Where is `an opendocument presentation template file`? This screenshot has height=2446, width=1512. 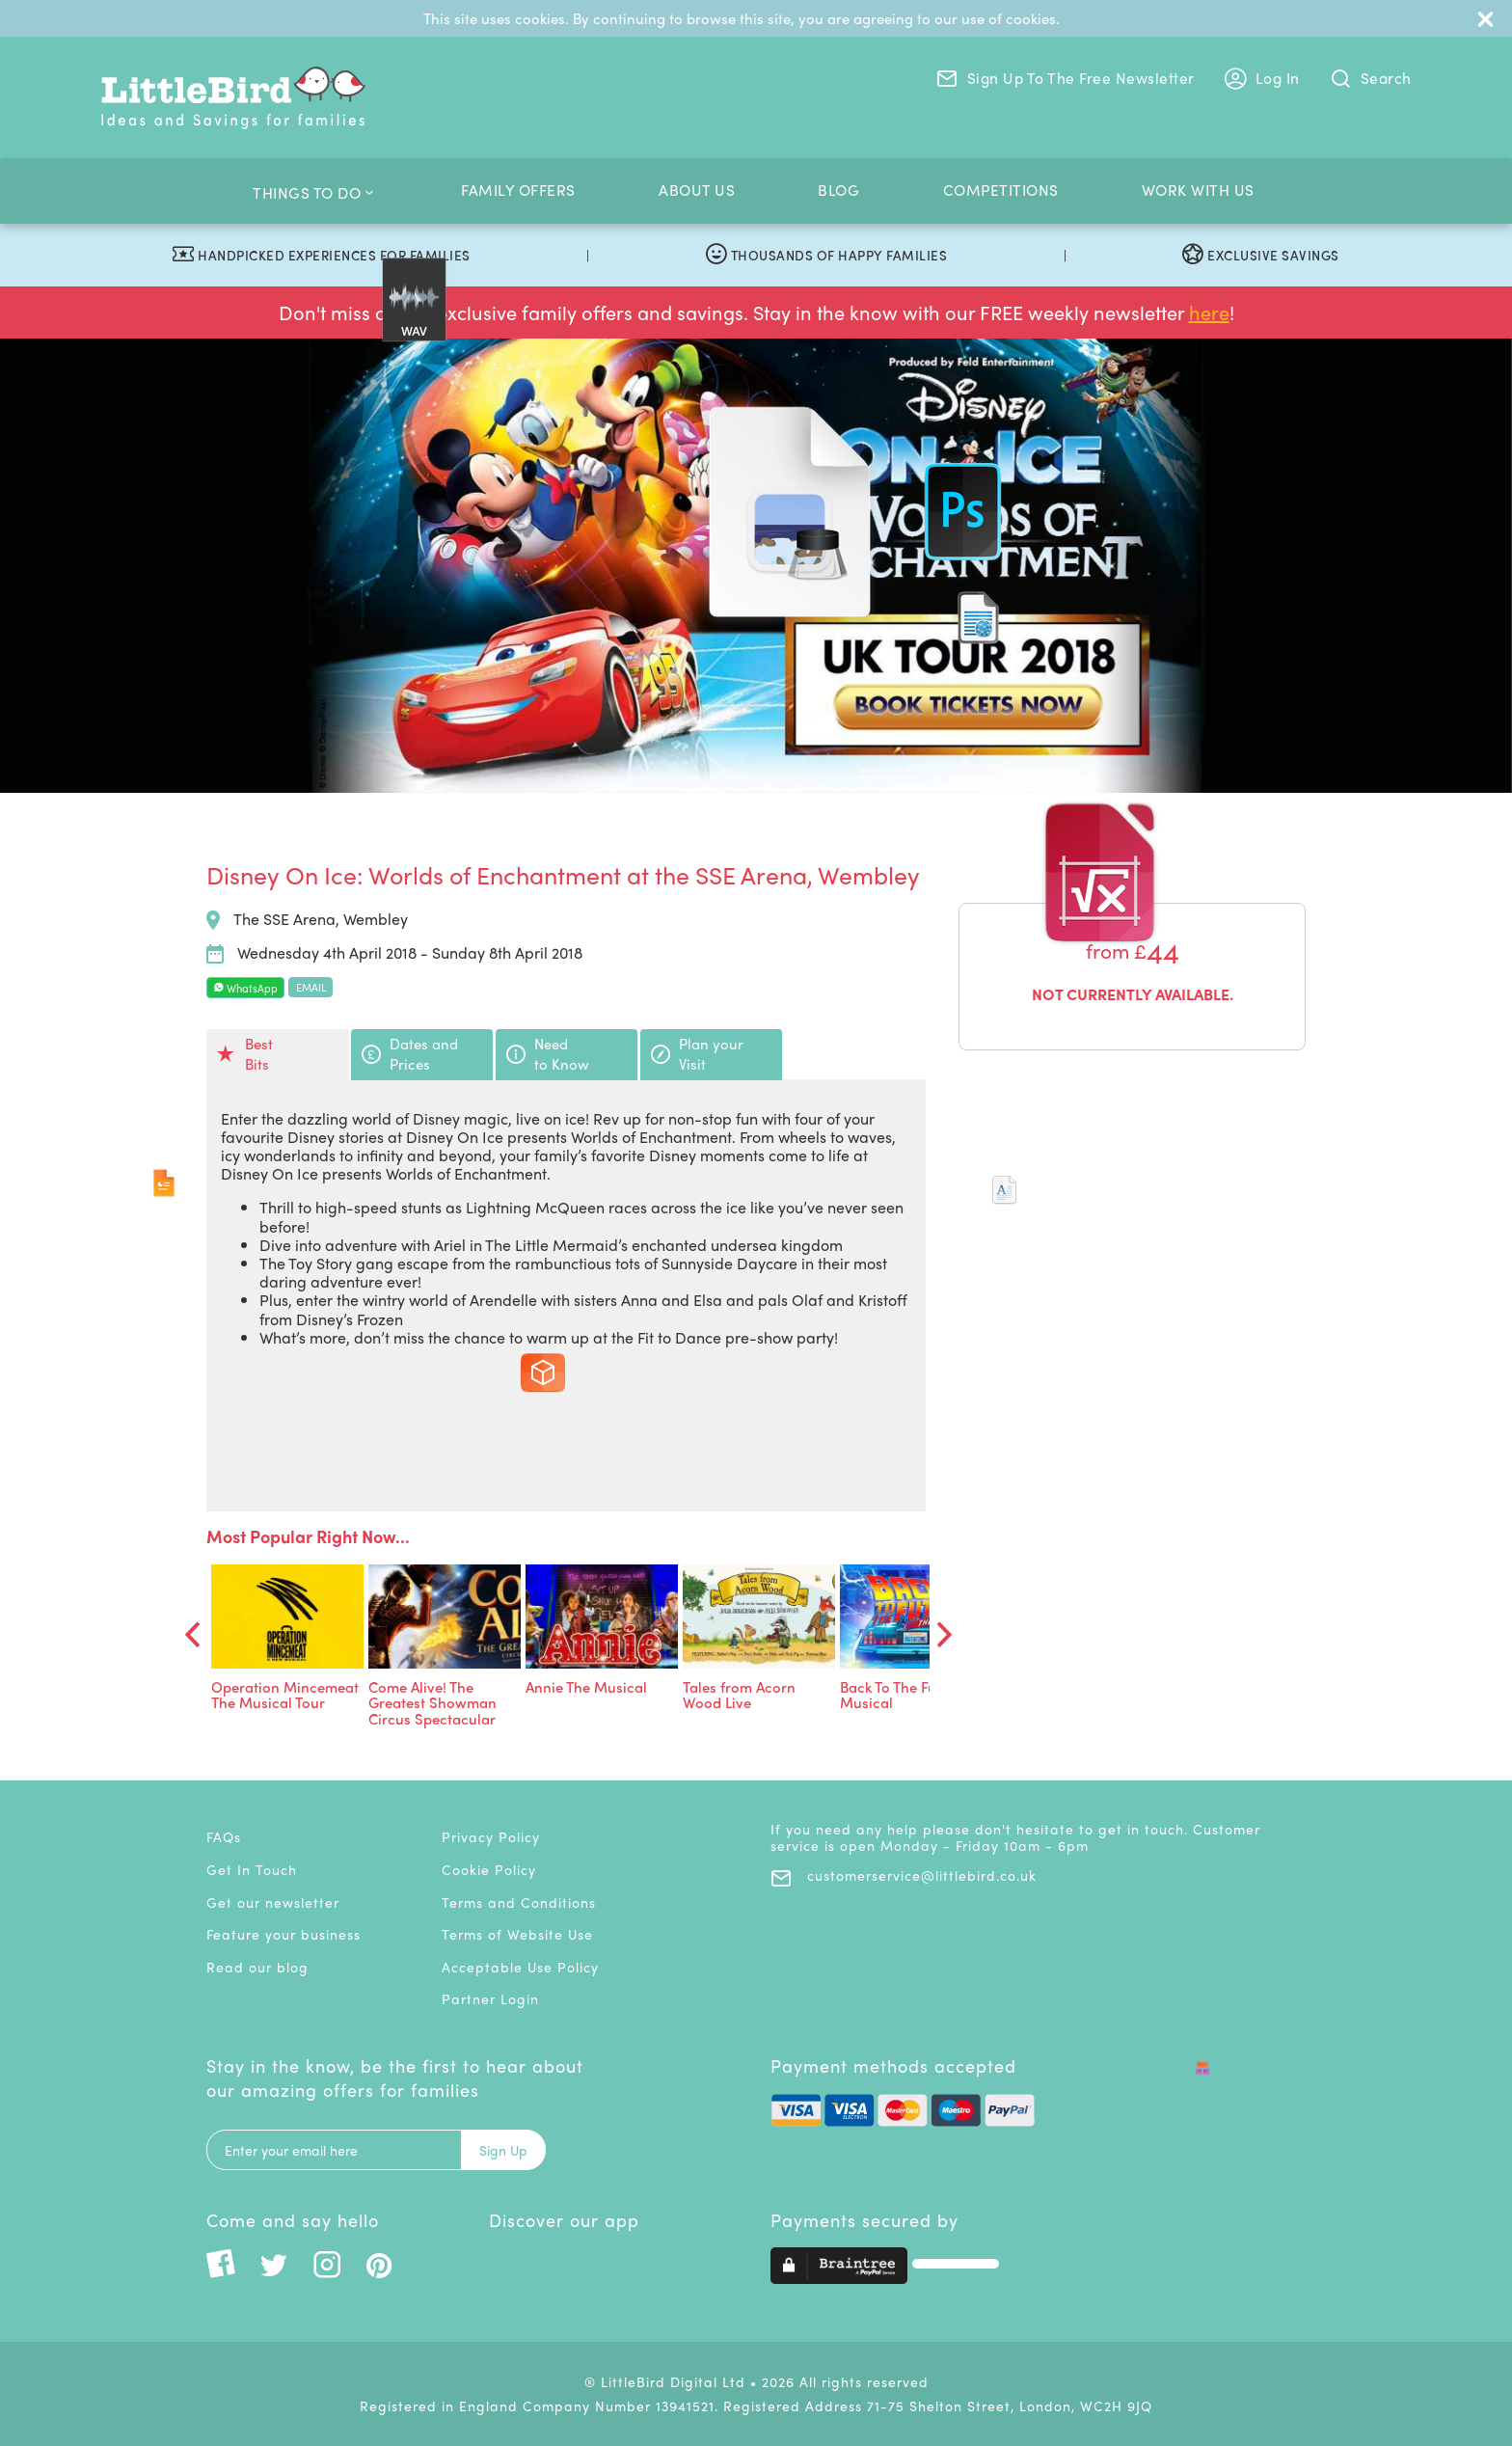 an opendocument presentation template file is located at coordinates (164, 1183).